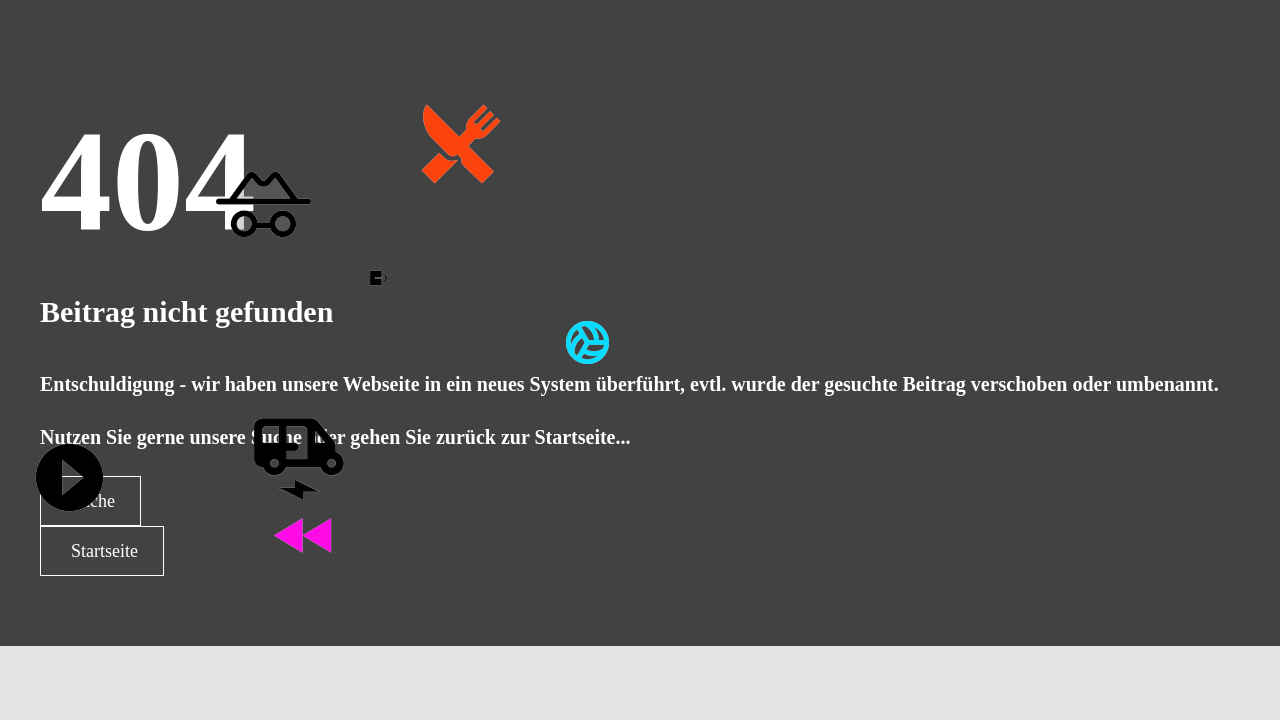 The image size is (1280, 720). I want to click on find nearby restaurants or dining options, so click(461, 144).